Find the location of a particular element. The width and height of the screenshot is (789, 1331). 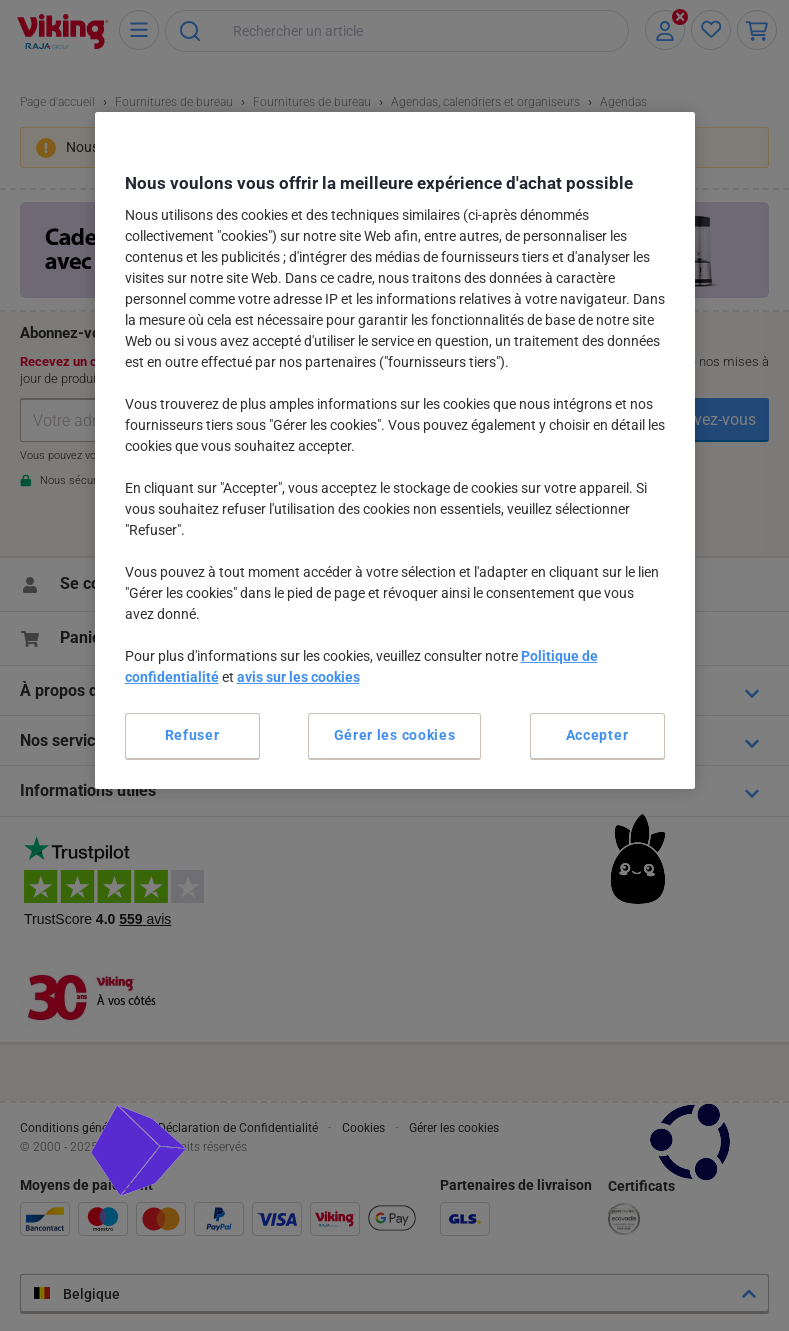

ubuntu linux operating system logo is located at coordinates (690, 1142).